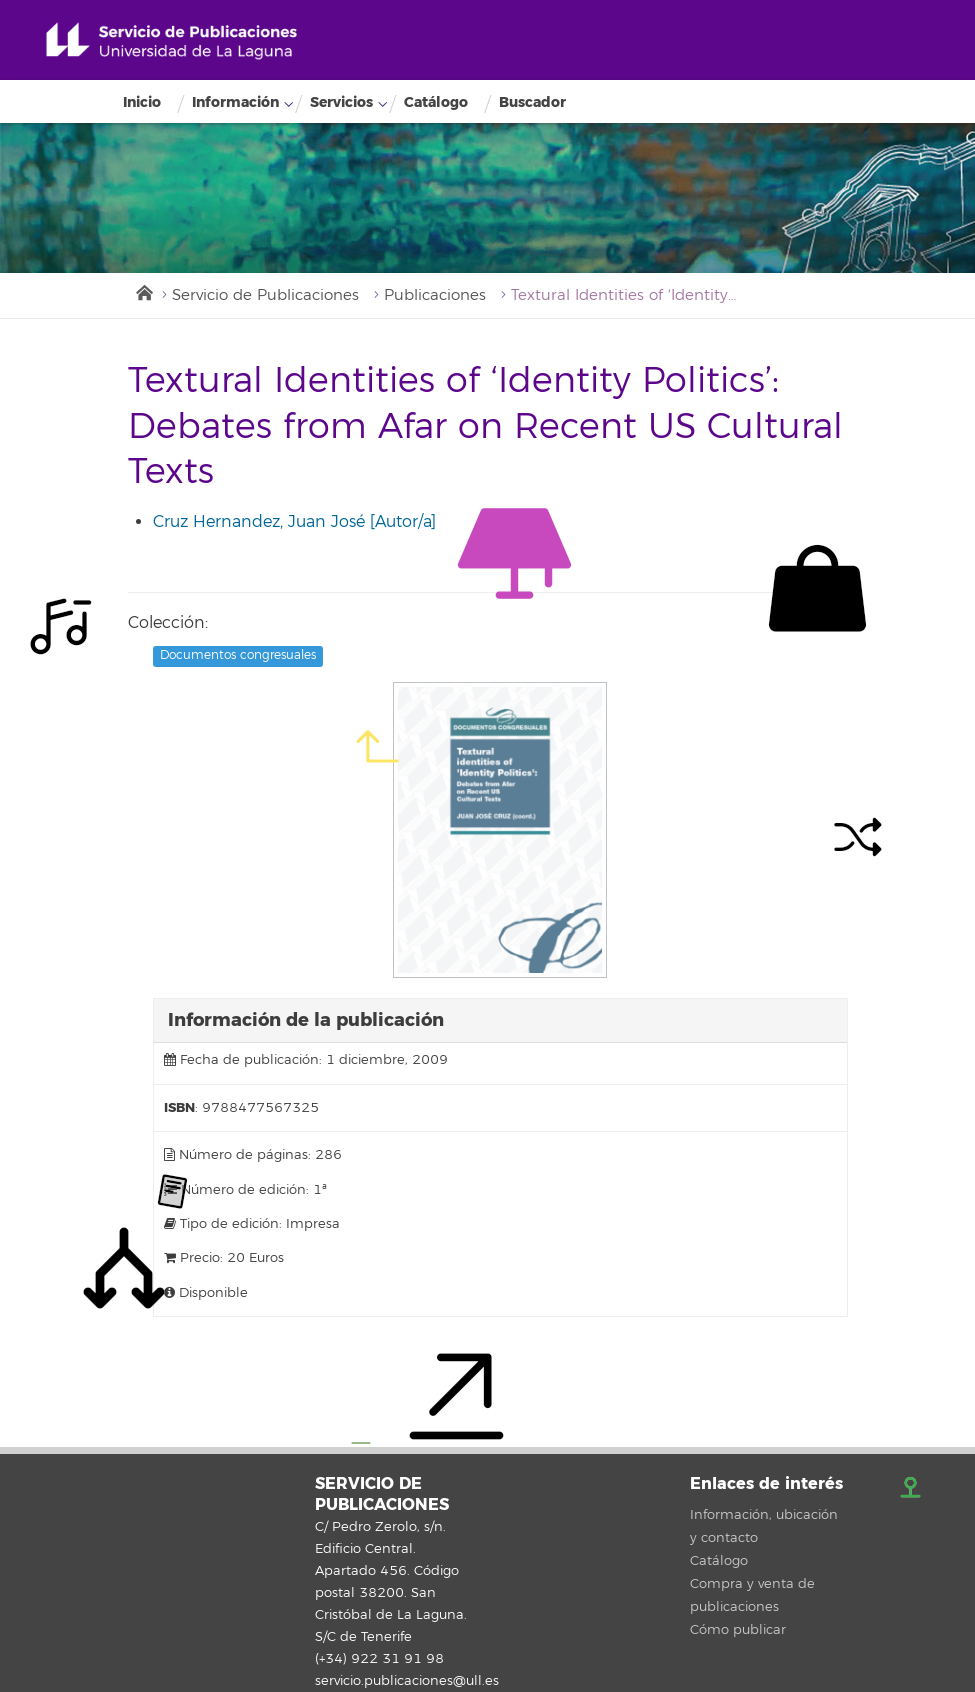 Image resolution: width=975 pixels, height=1692 pixels. Describe the element at coordinates (910, 1487) in the screenshot. I see `mark a location on the map` at that location.